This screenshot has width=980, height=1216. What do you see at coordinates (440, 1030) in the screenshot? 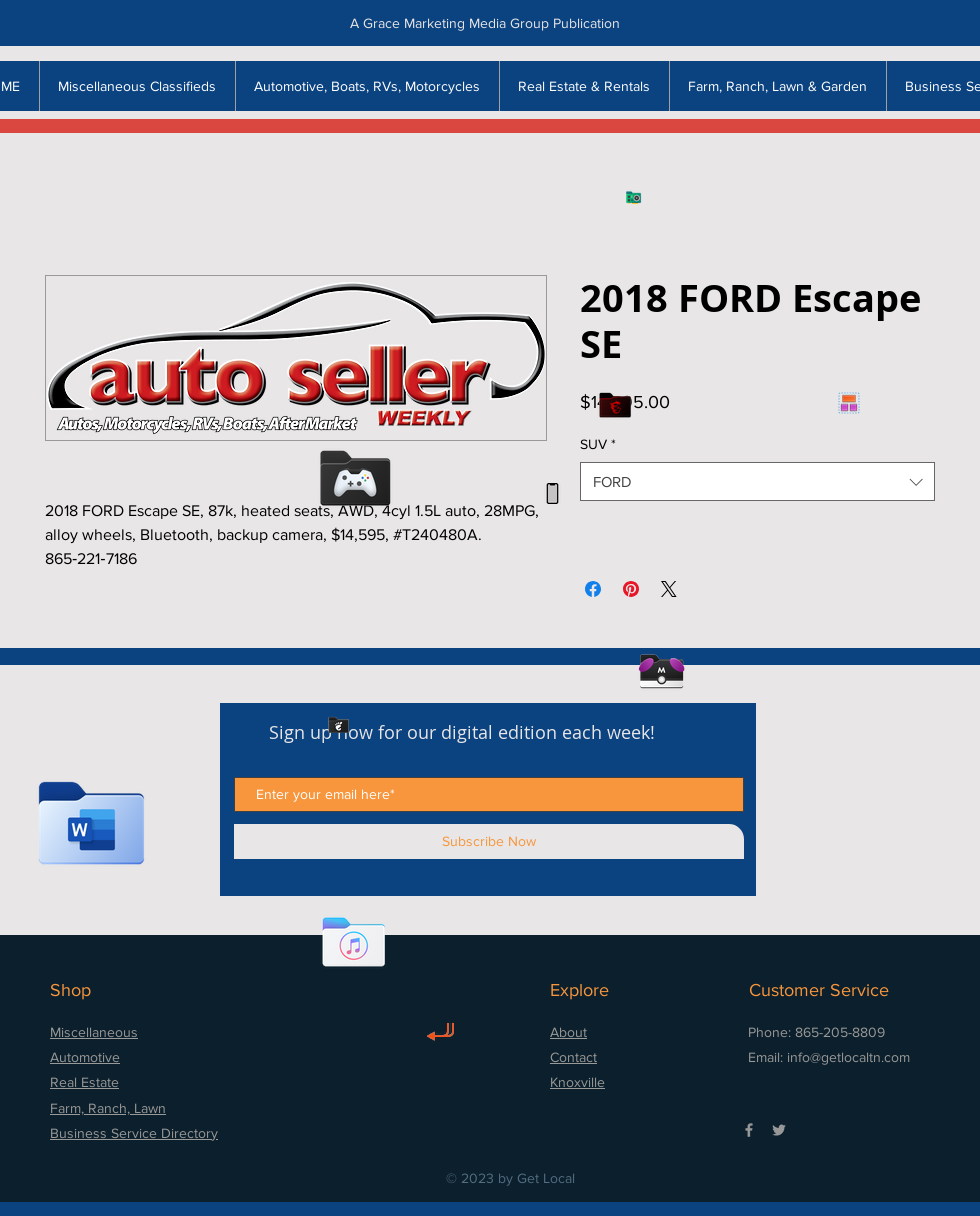
I see `reply to all recipients in an email thread` at bounding box center [440, 1030].